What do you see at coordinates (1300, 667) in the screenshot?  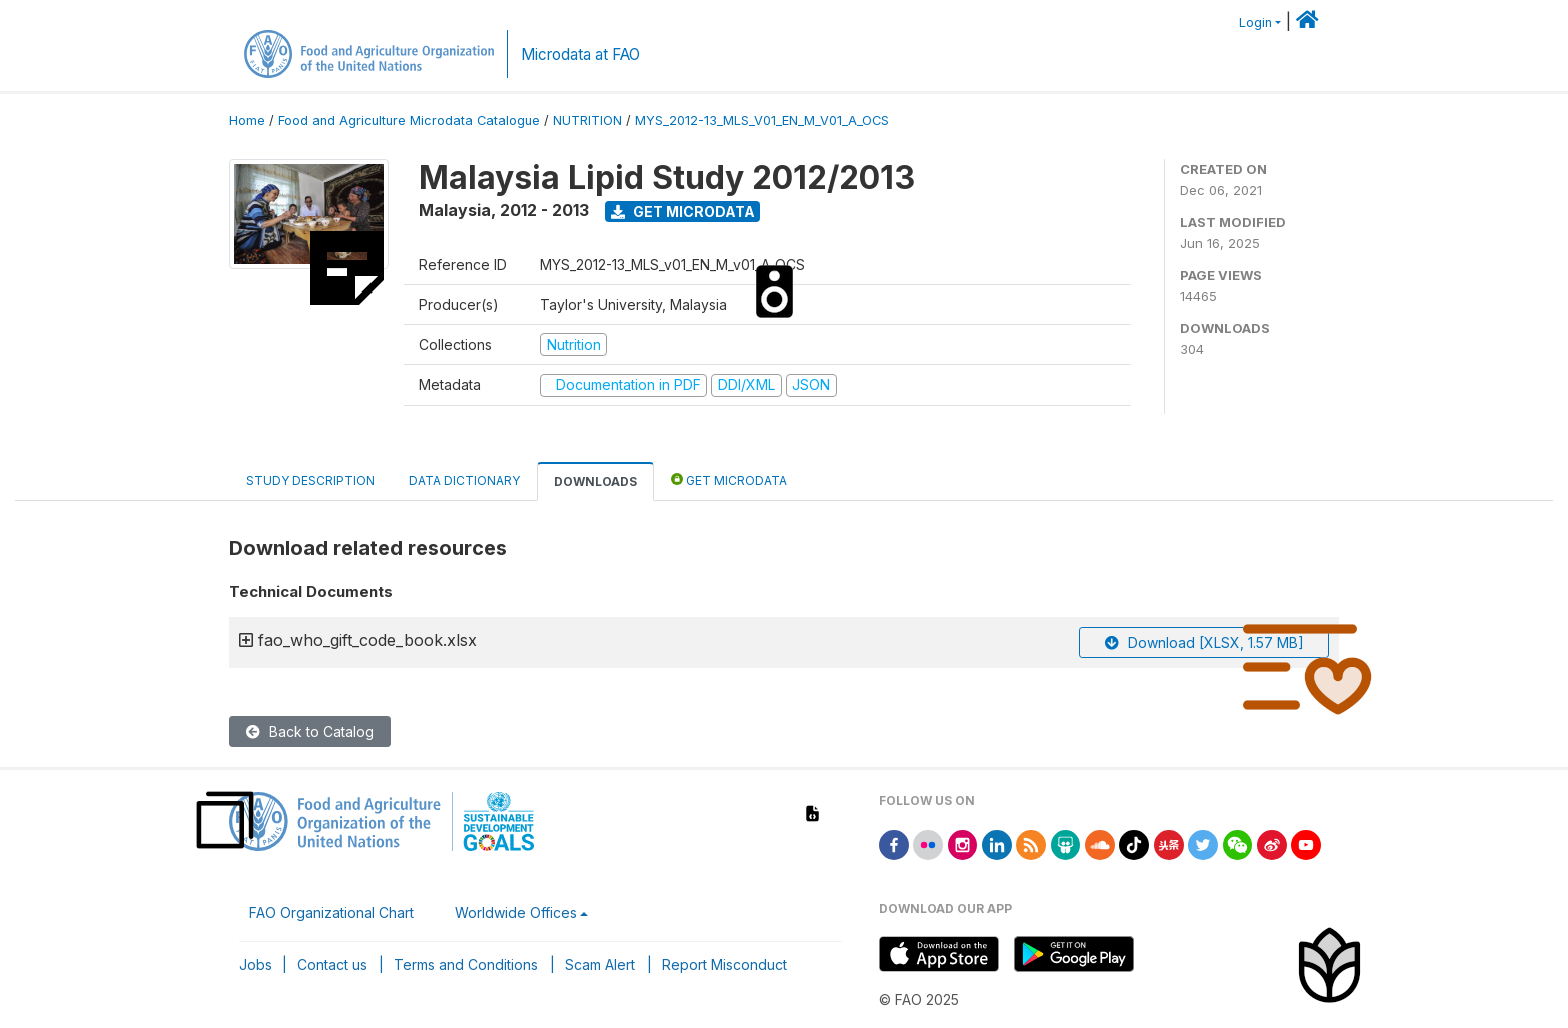 I see `view your favorites list` at bounding box center [1300, 667].